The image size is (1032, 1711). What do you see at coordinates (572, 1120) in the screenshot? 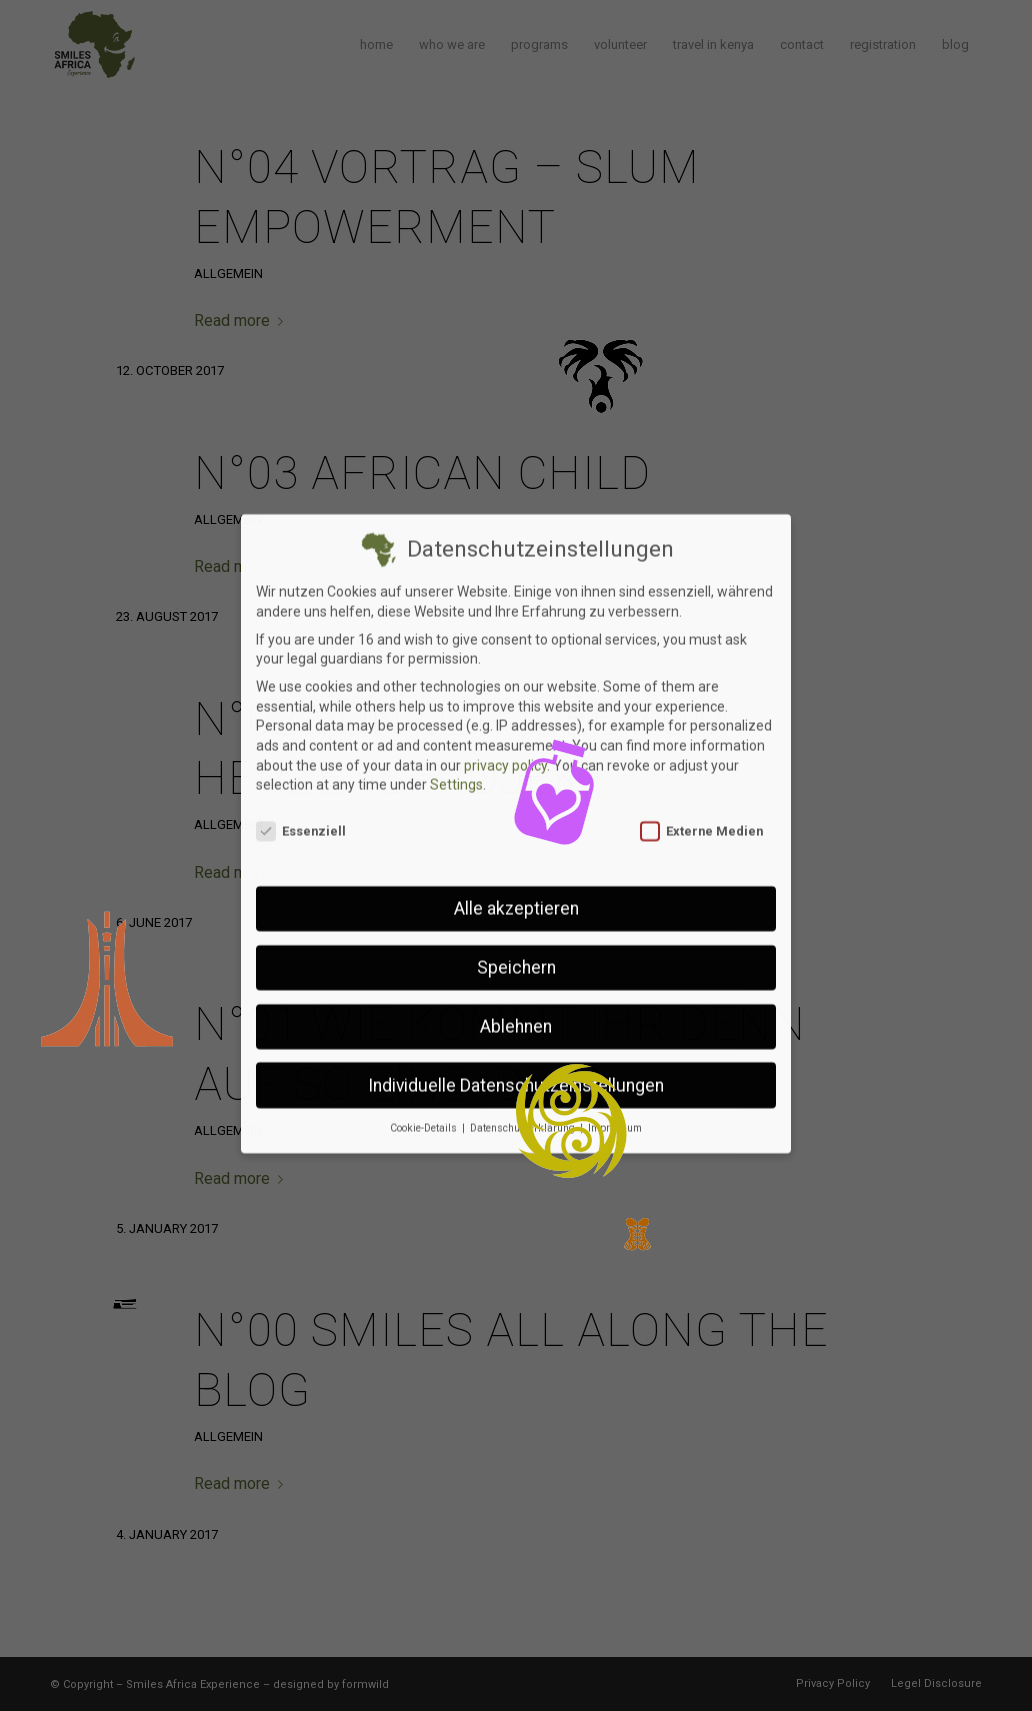
I see `activate typhoon or wind-based ability` at bounding box center [572, 1120].